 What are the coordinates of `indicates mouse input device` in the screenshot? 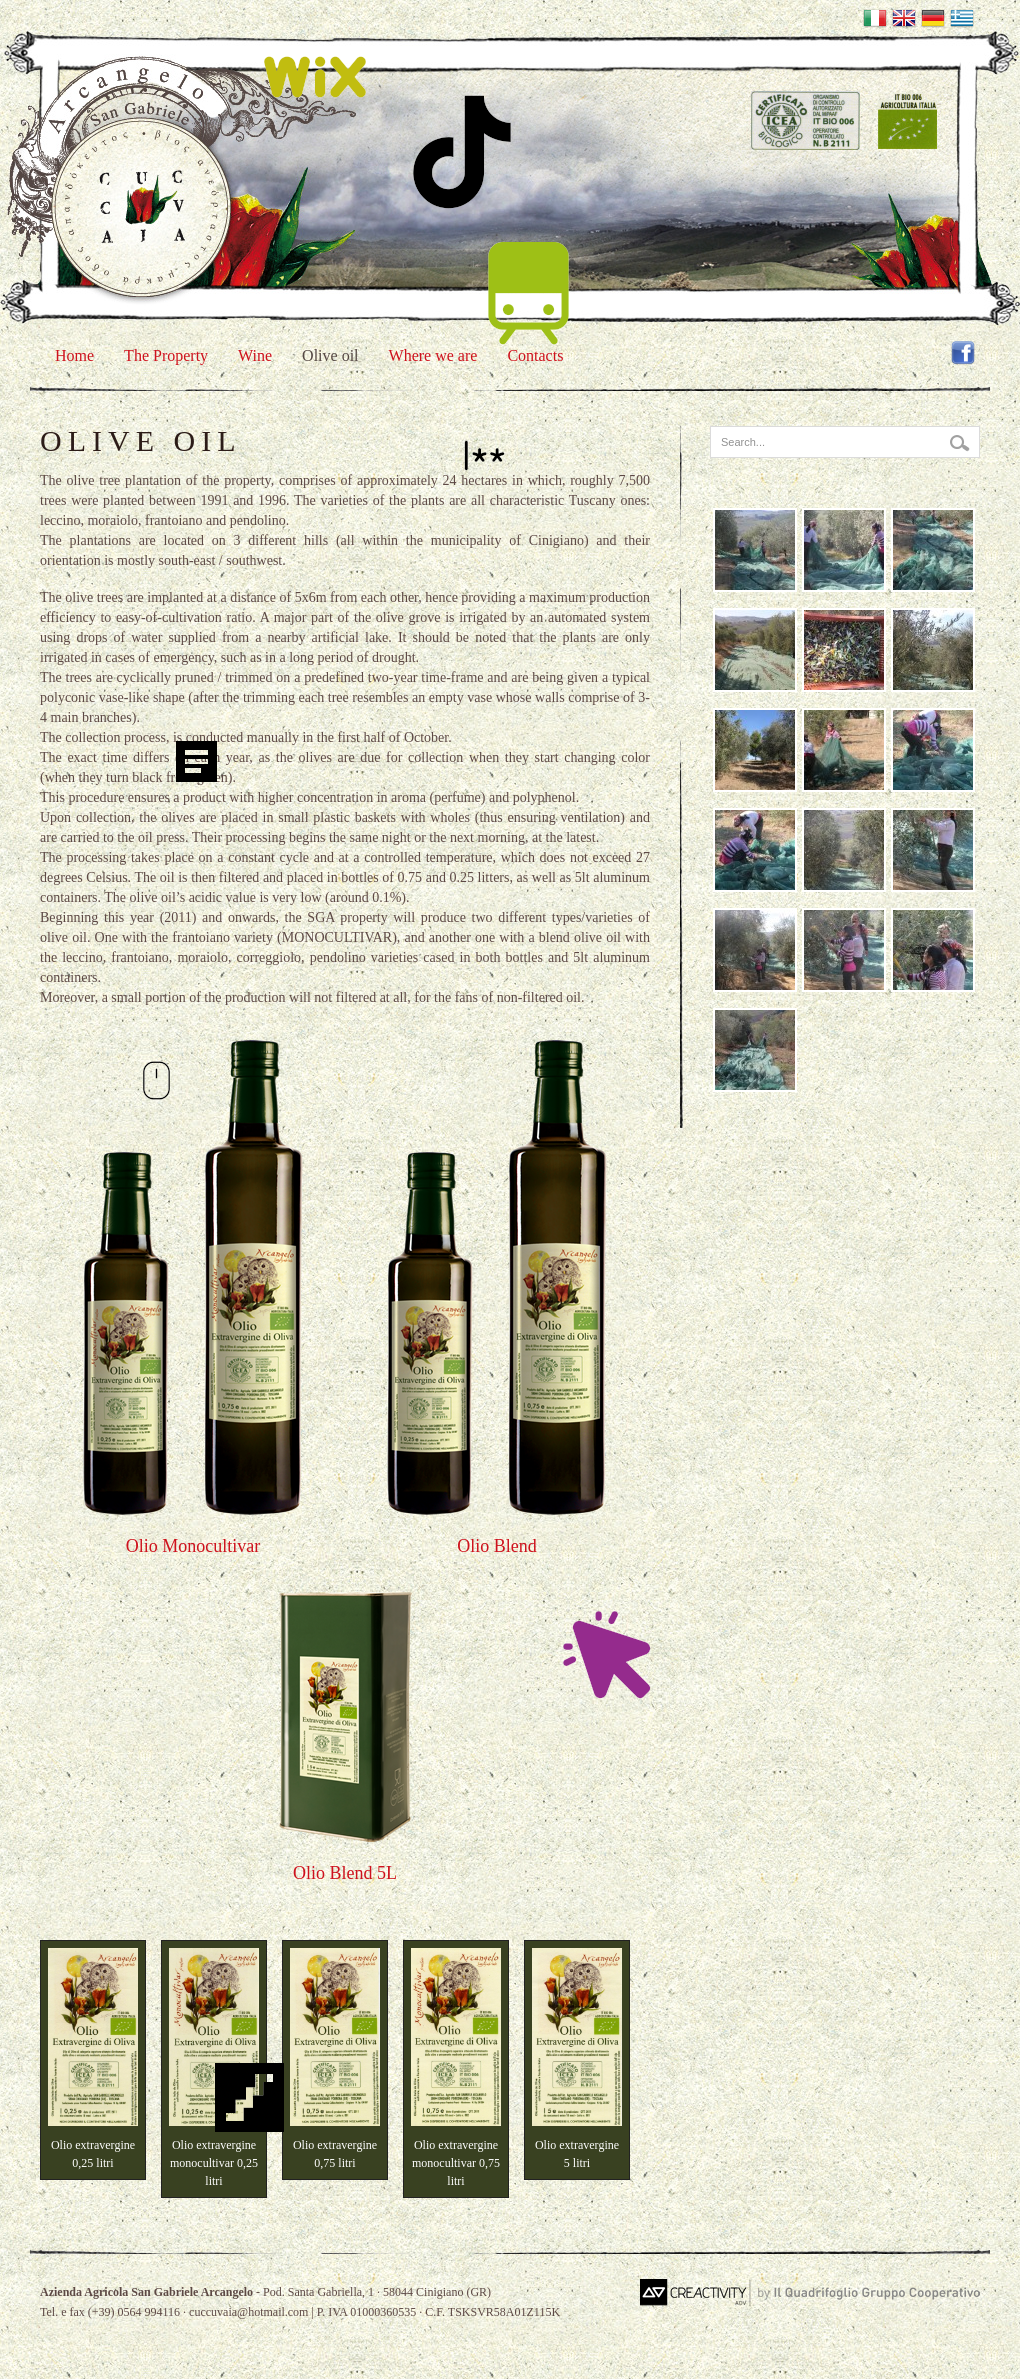 It's located at (156, 1080).